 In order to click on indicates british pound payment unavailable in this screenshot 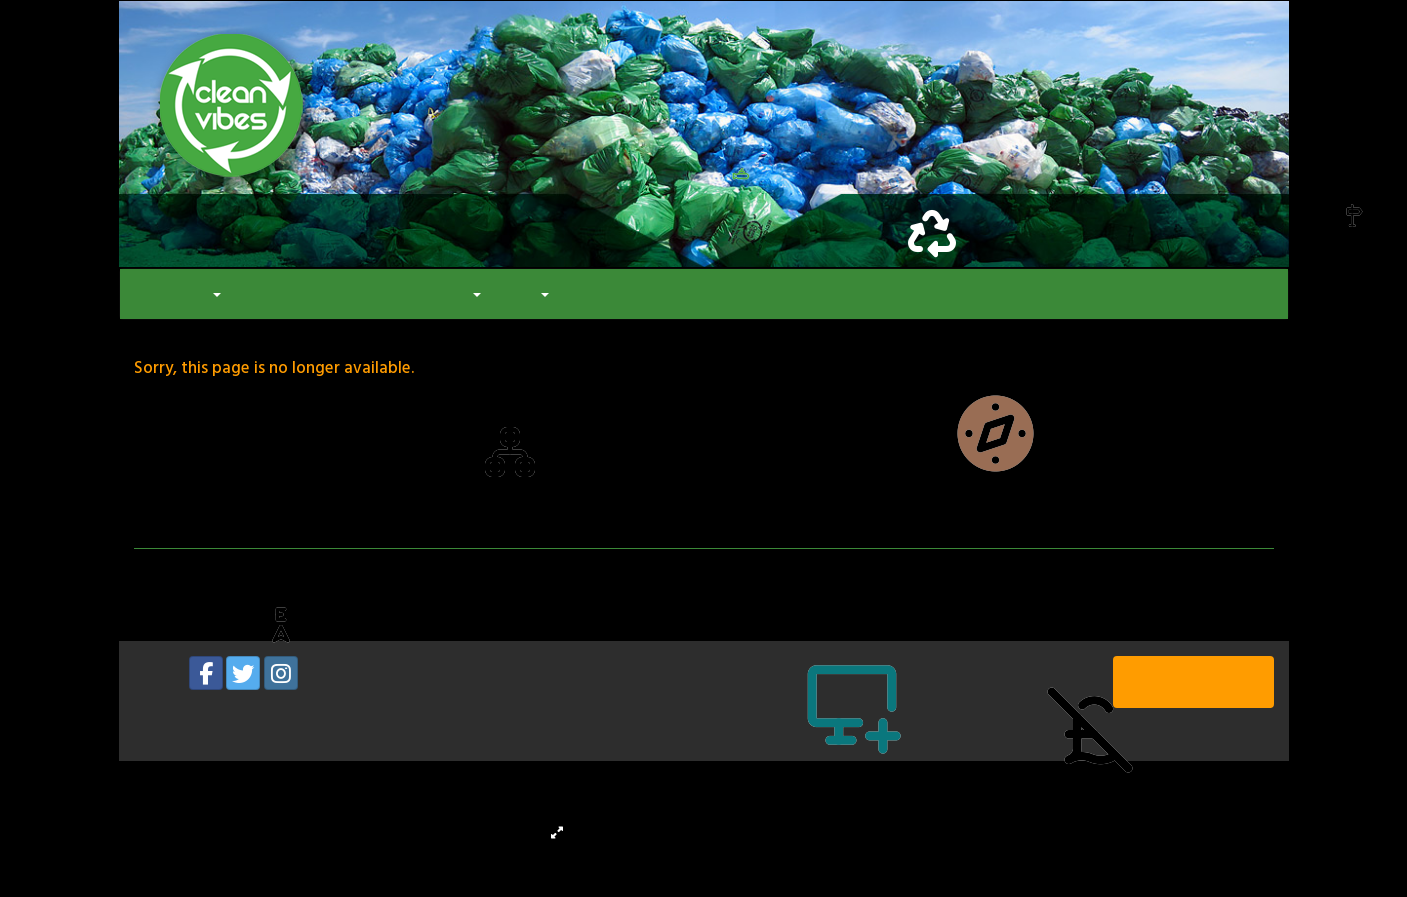, I will do `click(1090, 730)`.